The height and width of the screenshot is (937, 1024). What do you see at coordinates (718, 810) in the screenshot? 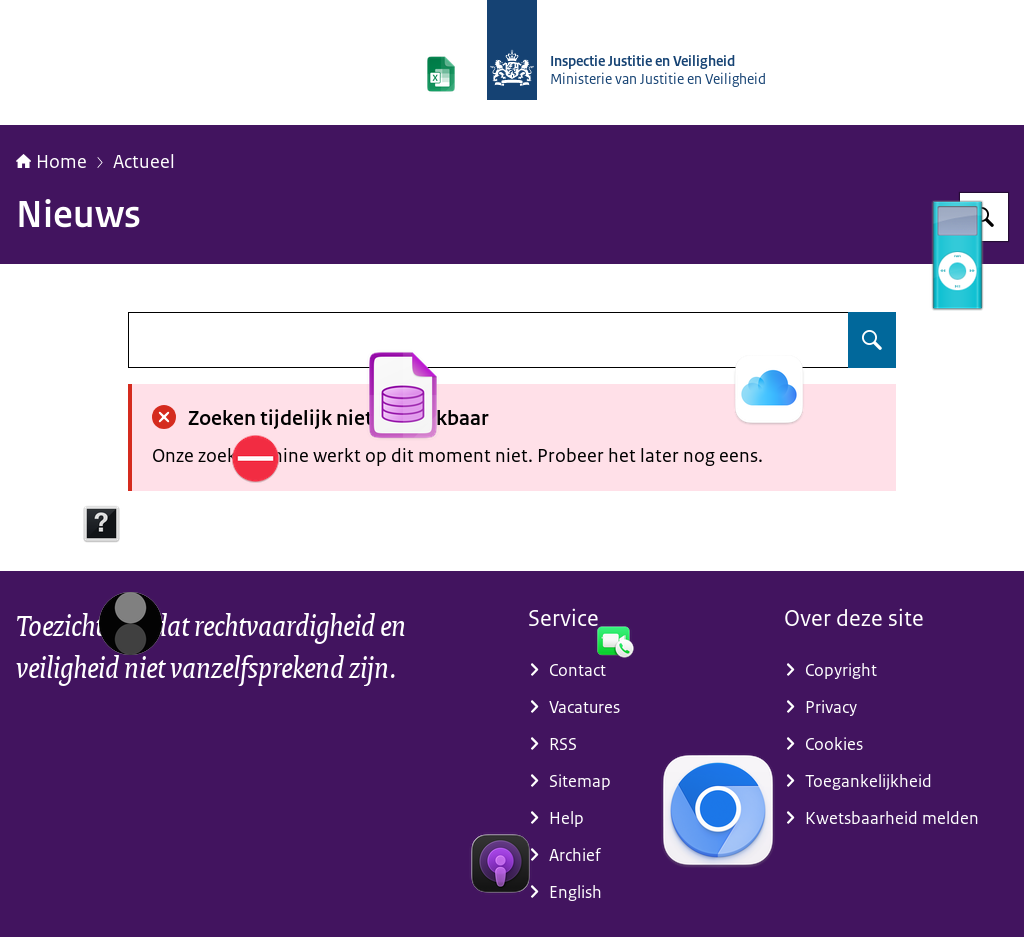
I see `open Chromium web browser` at bounding box center [718, 810].